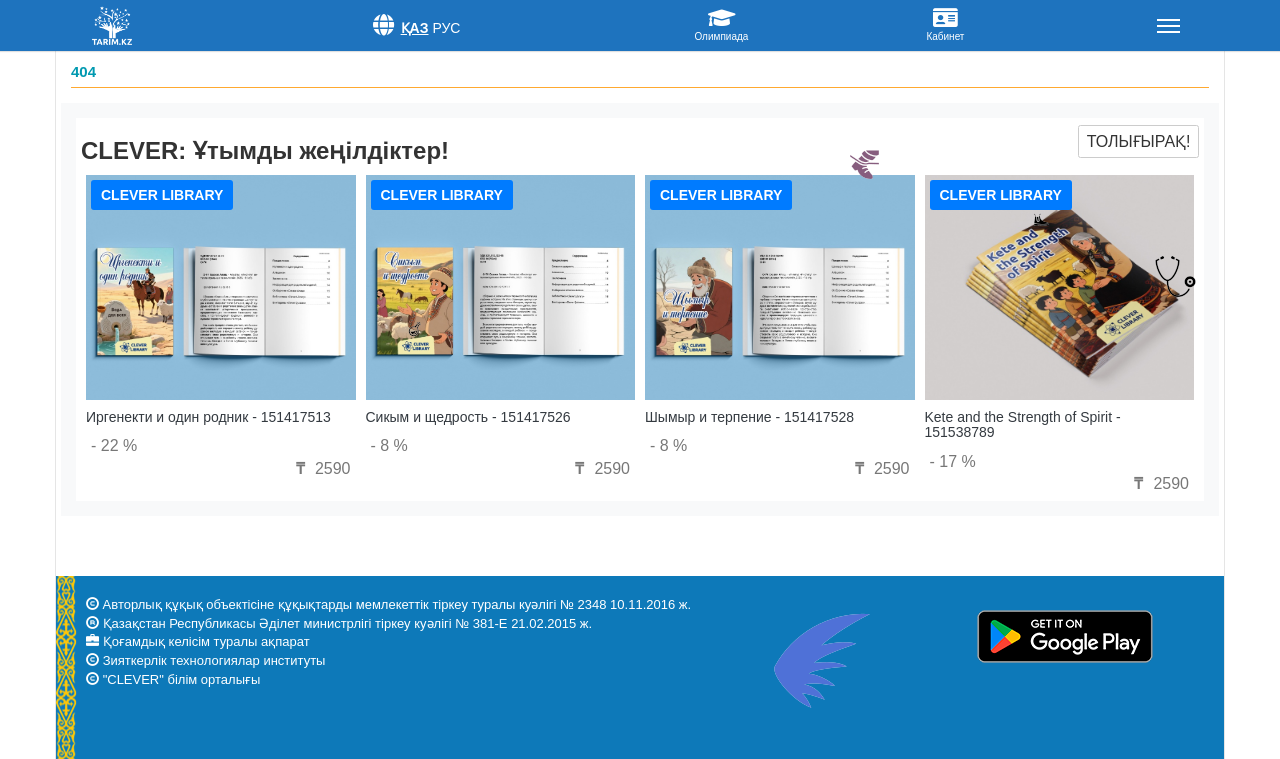 This screenshot has width=1280, height=759. What do you see at coordinates (1175, 276) in the screenshot?
I see `access health or medical features` at bounding box center [1175, 276].